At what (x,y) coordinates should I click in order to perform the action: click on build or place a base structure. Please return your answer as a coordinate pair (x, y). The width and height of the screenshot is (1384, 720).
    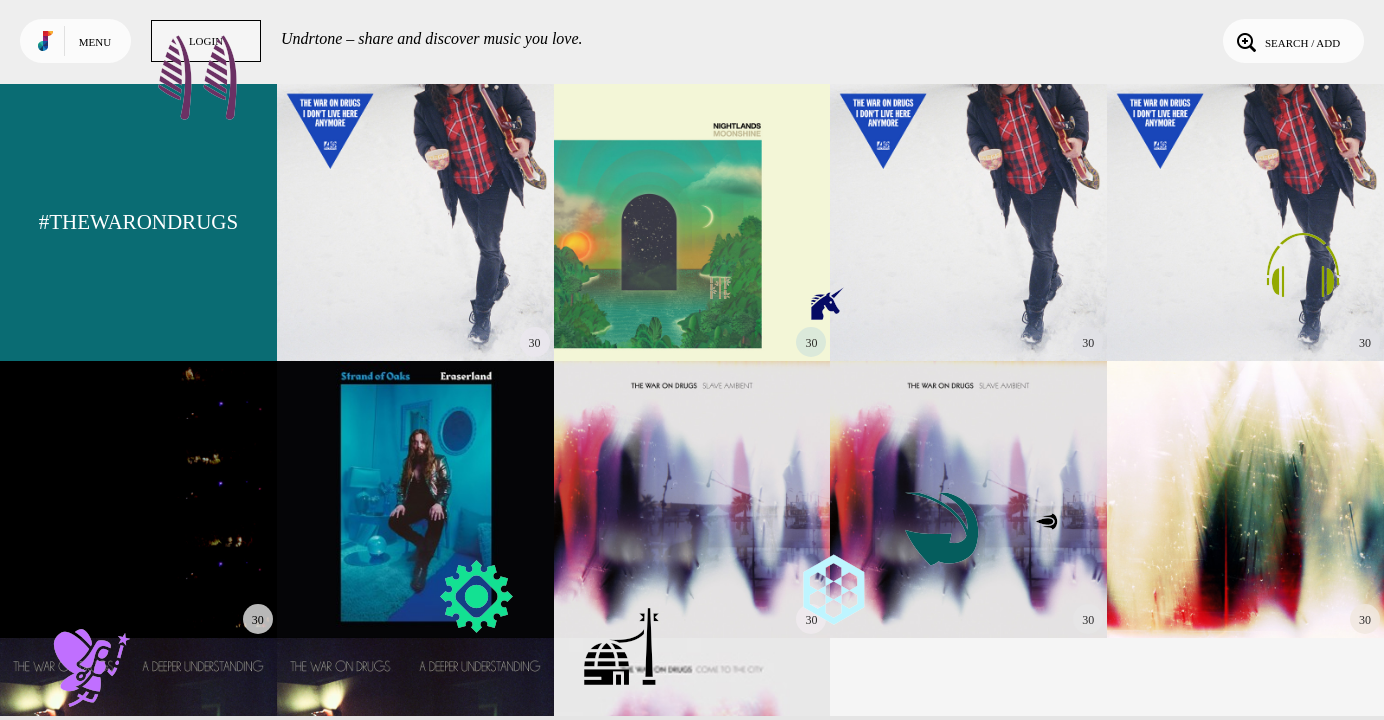
    Looking at the image, I should click on (622, 645).